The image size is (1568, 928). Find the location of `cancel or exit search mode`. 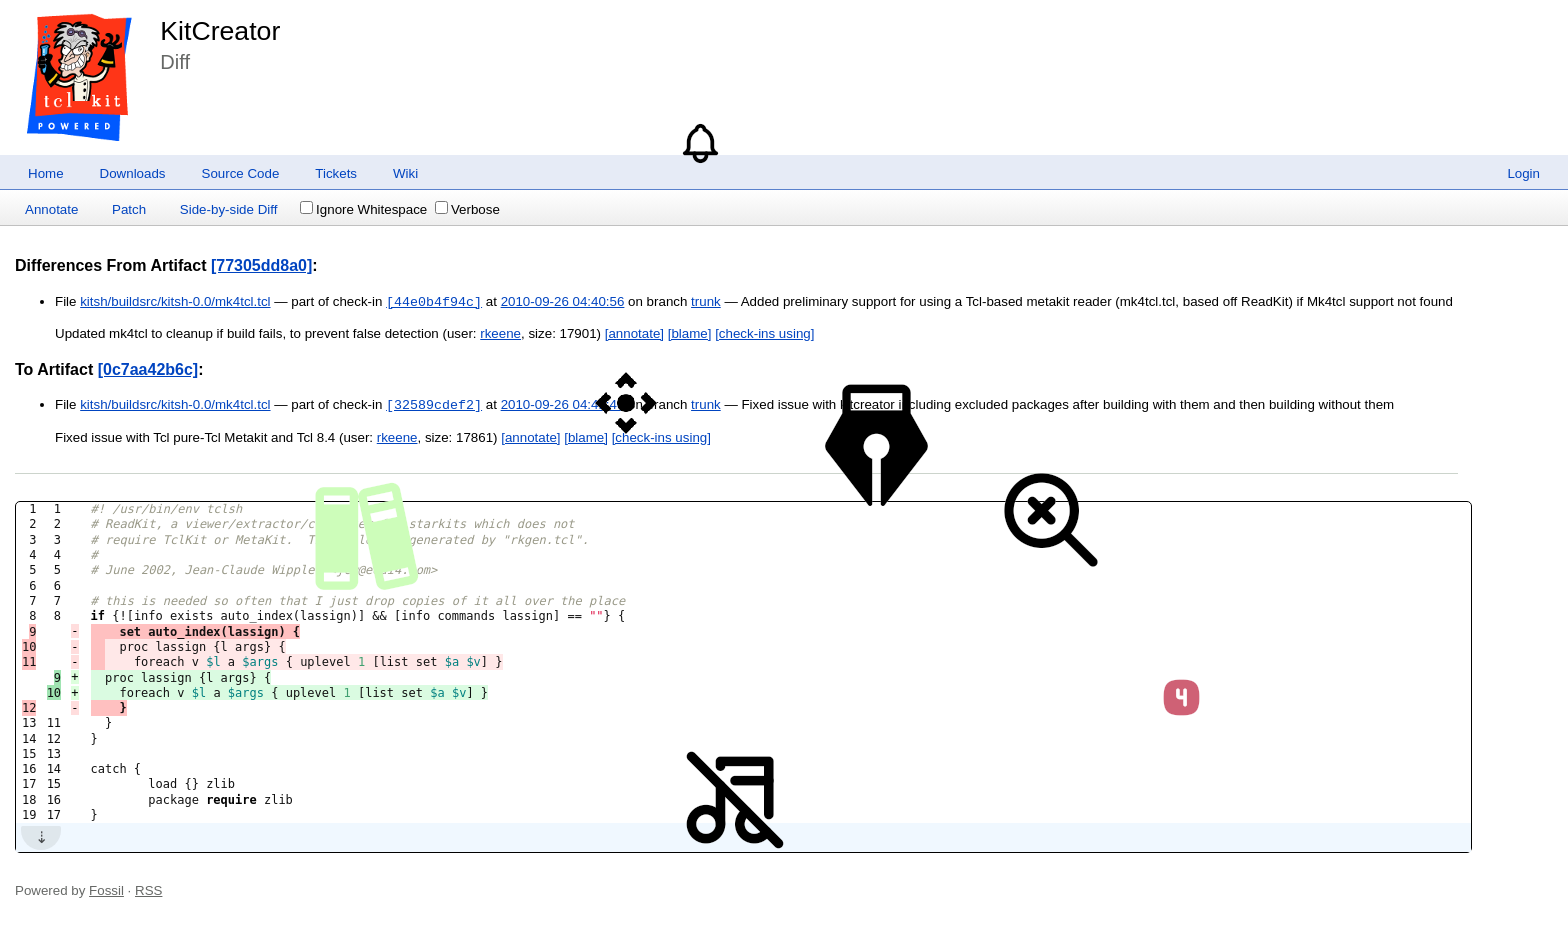

cancel or exit search mode is located at coordinates (1051, 520).